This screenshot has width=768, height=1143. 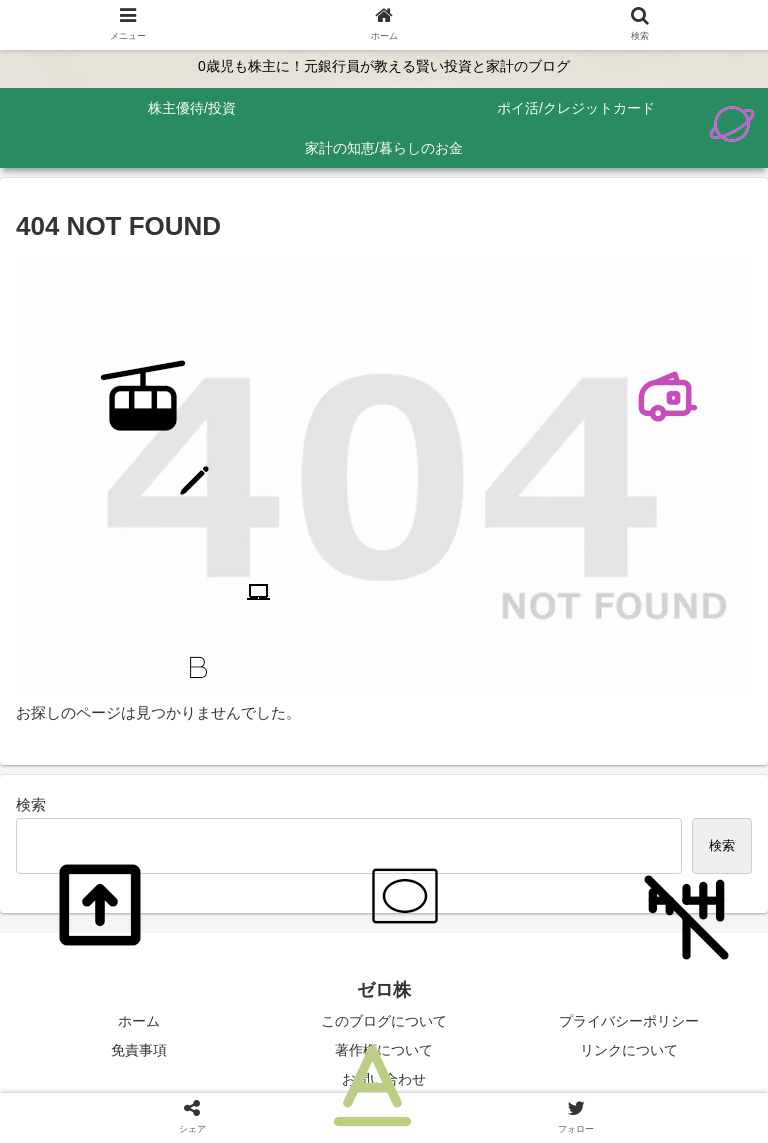 I want to click on indicates no signal or connection unavailable, so click(x=686, y=917).